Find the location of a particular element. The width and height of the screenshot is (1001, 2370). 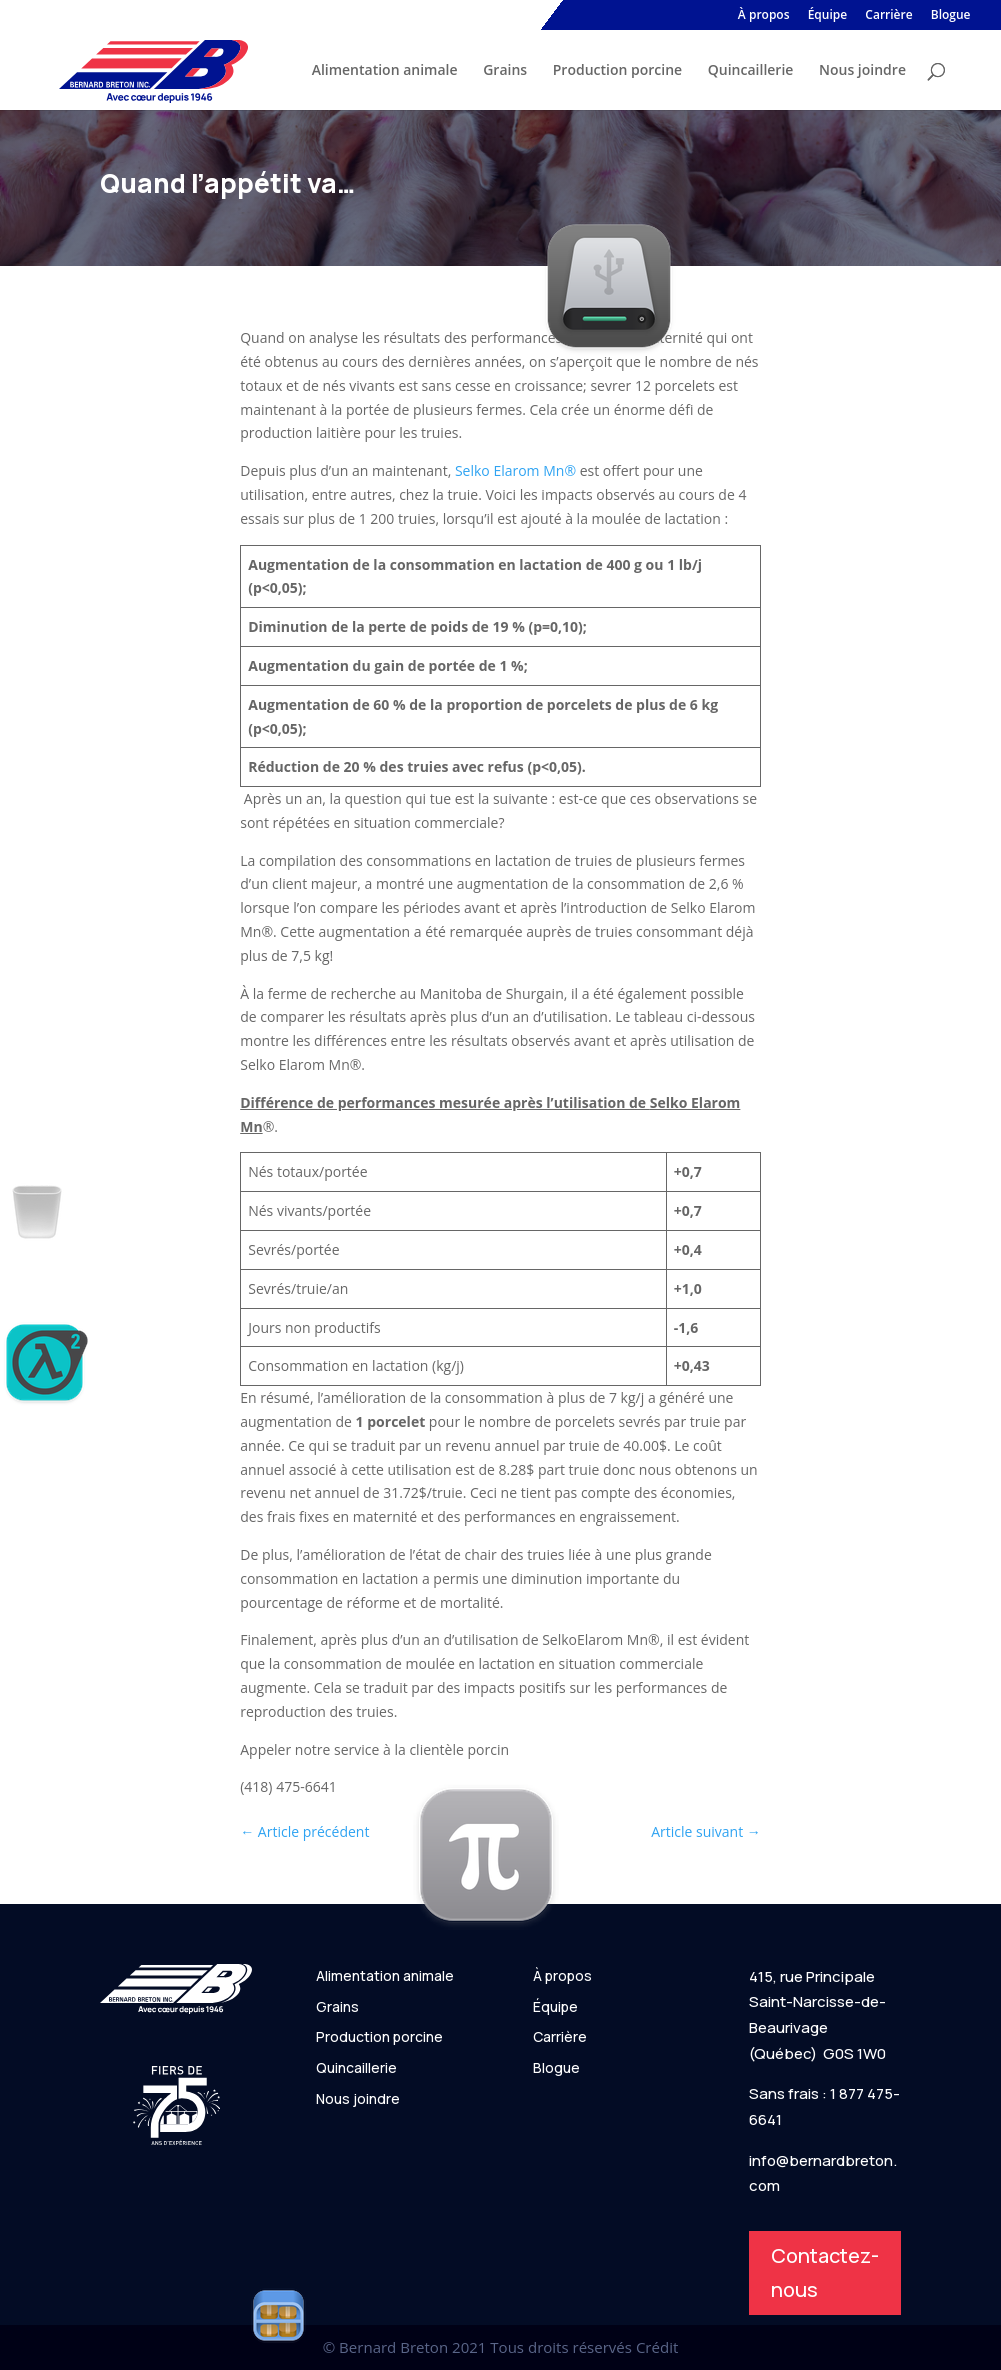

open mathematics or calculator application is located at coordinates (486, 1855).